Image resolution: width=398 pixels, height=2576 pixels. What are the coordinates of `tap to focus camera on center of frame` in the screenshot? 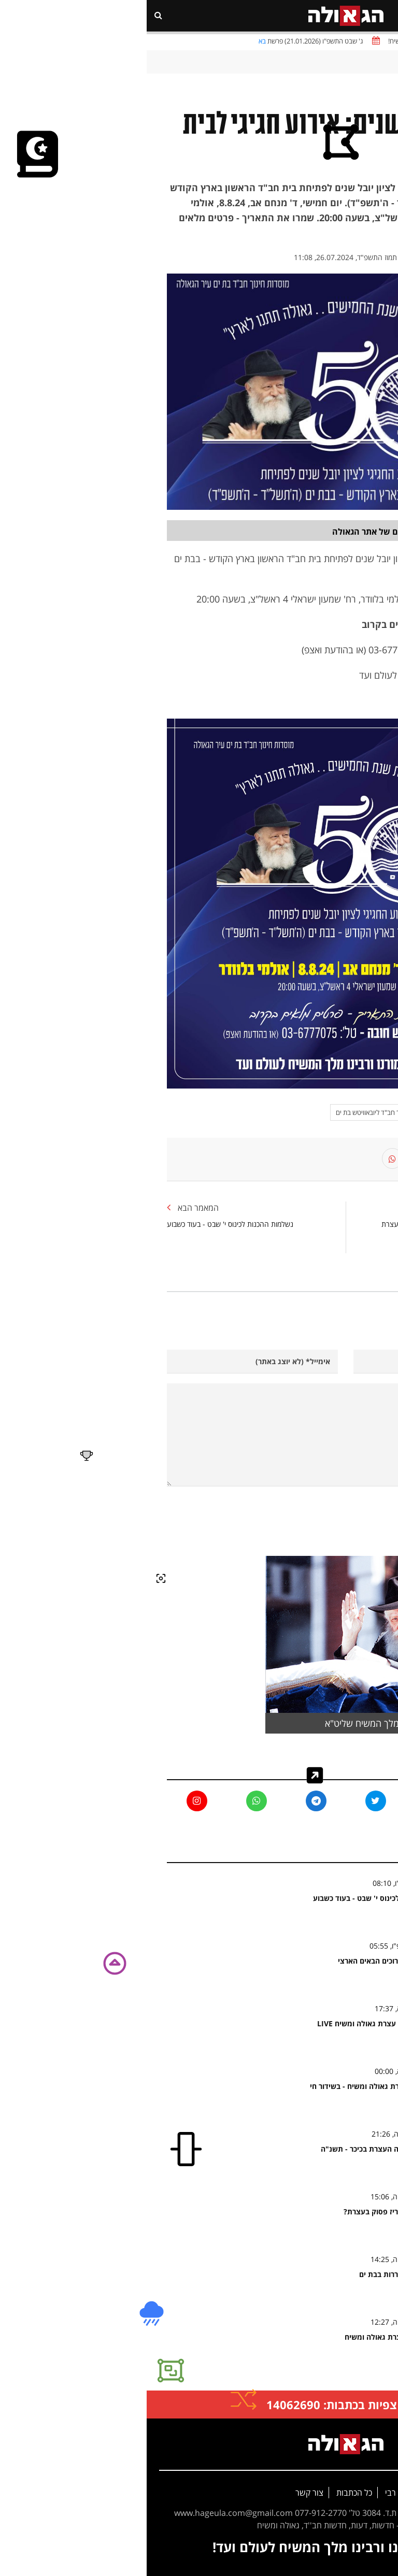 It's located at (161, 1578).